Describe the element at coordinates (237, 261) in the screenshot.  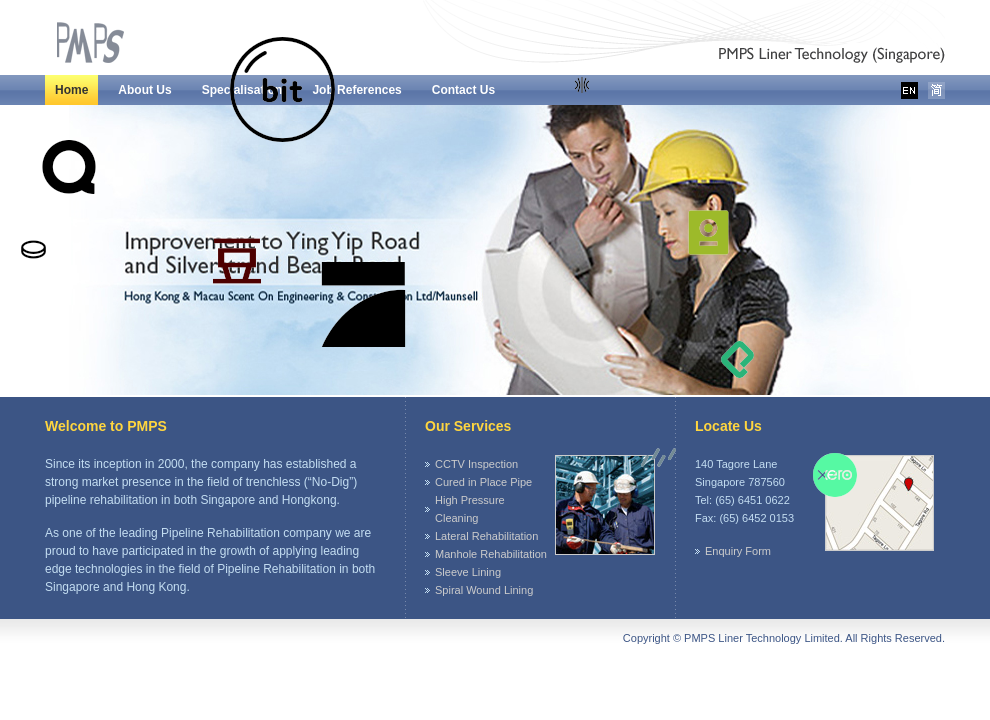
I see `open the Douban app` at that location.